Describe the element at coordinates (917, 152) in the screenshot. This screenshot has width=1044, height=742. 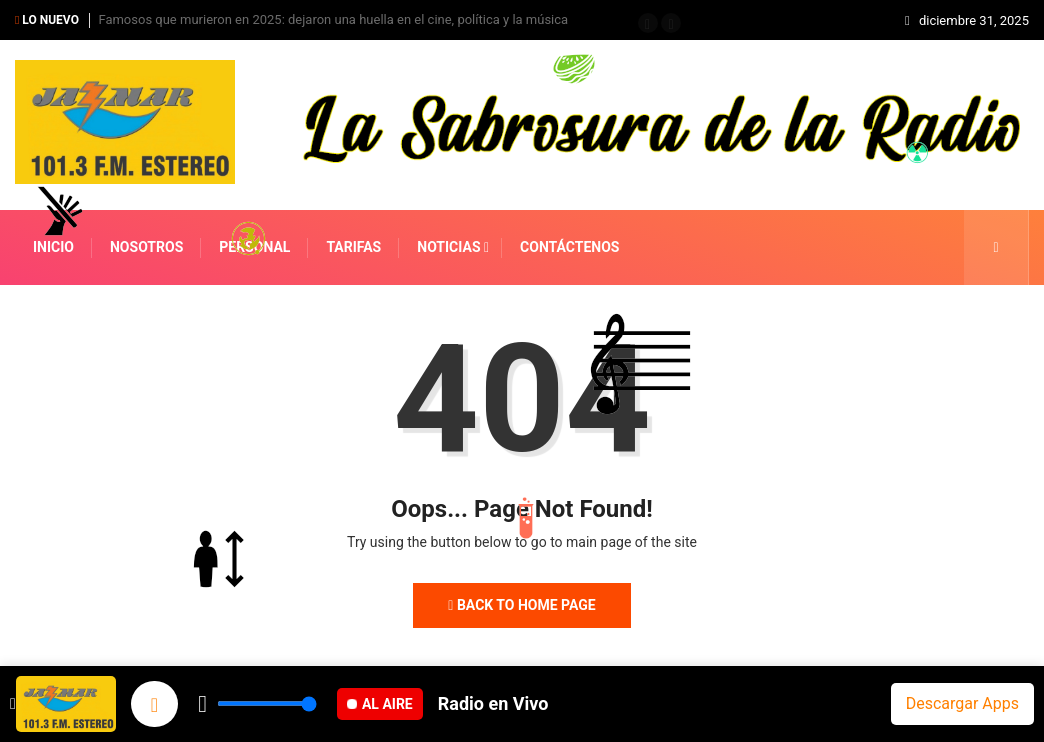
I see `indicates radioactive or hazardous material warning` at that location.